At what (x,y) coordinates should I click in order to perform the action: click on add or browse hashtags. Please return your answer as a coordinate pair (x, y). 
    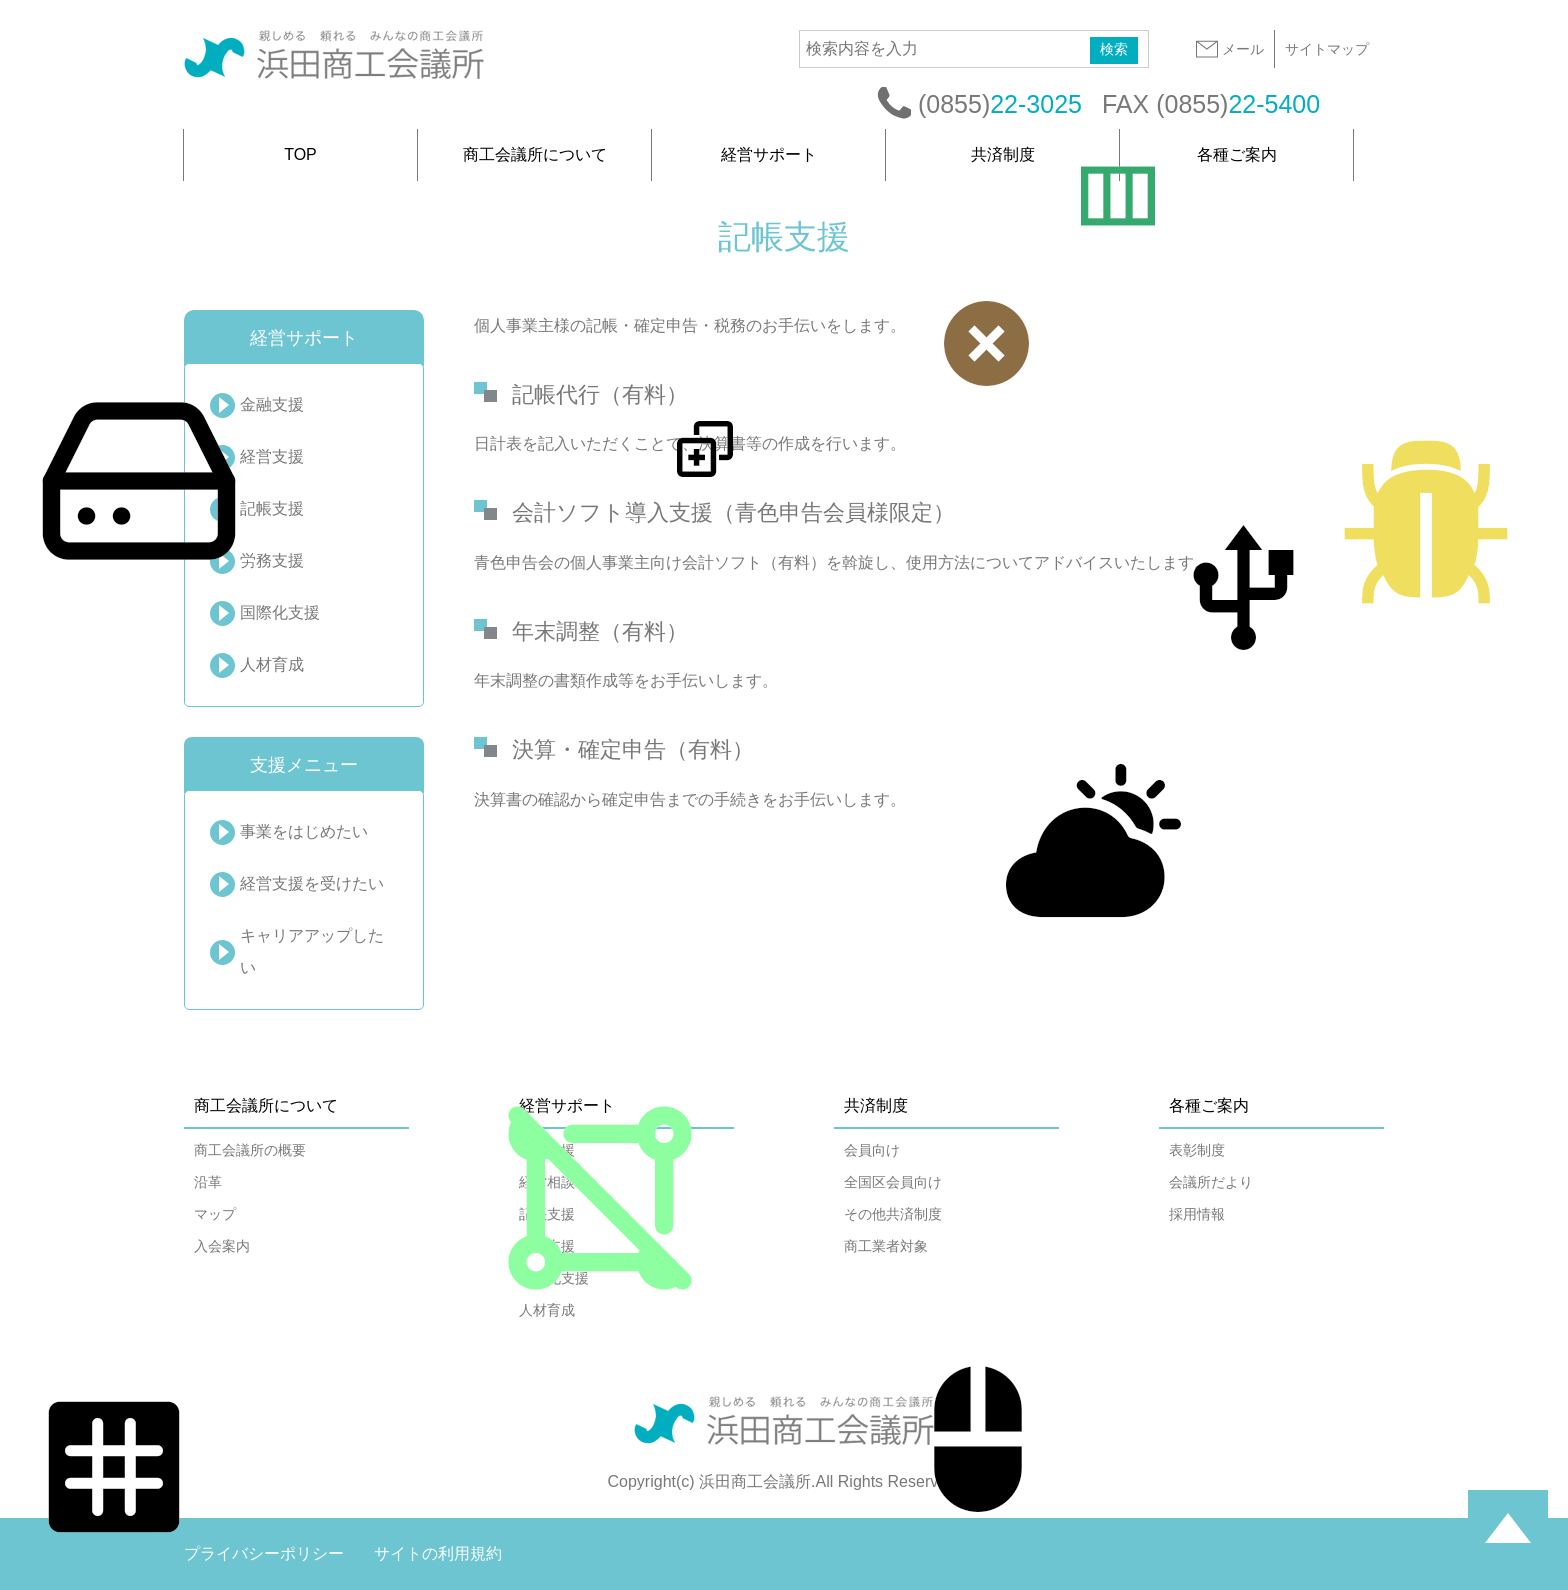
    Looking at the image, I should click on (114, 1467).